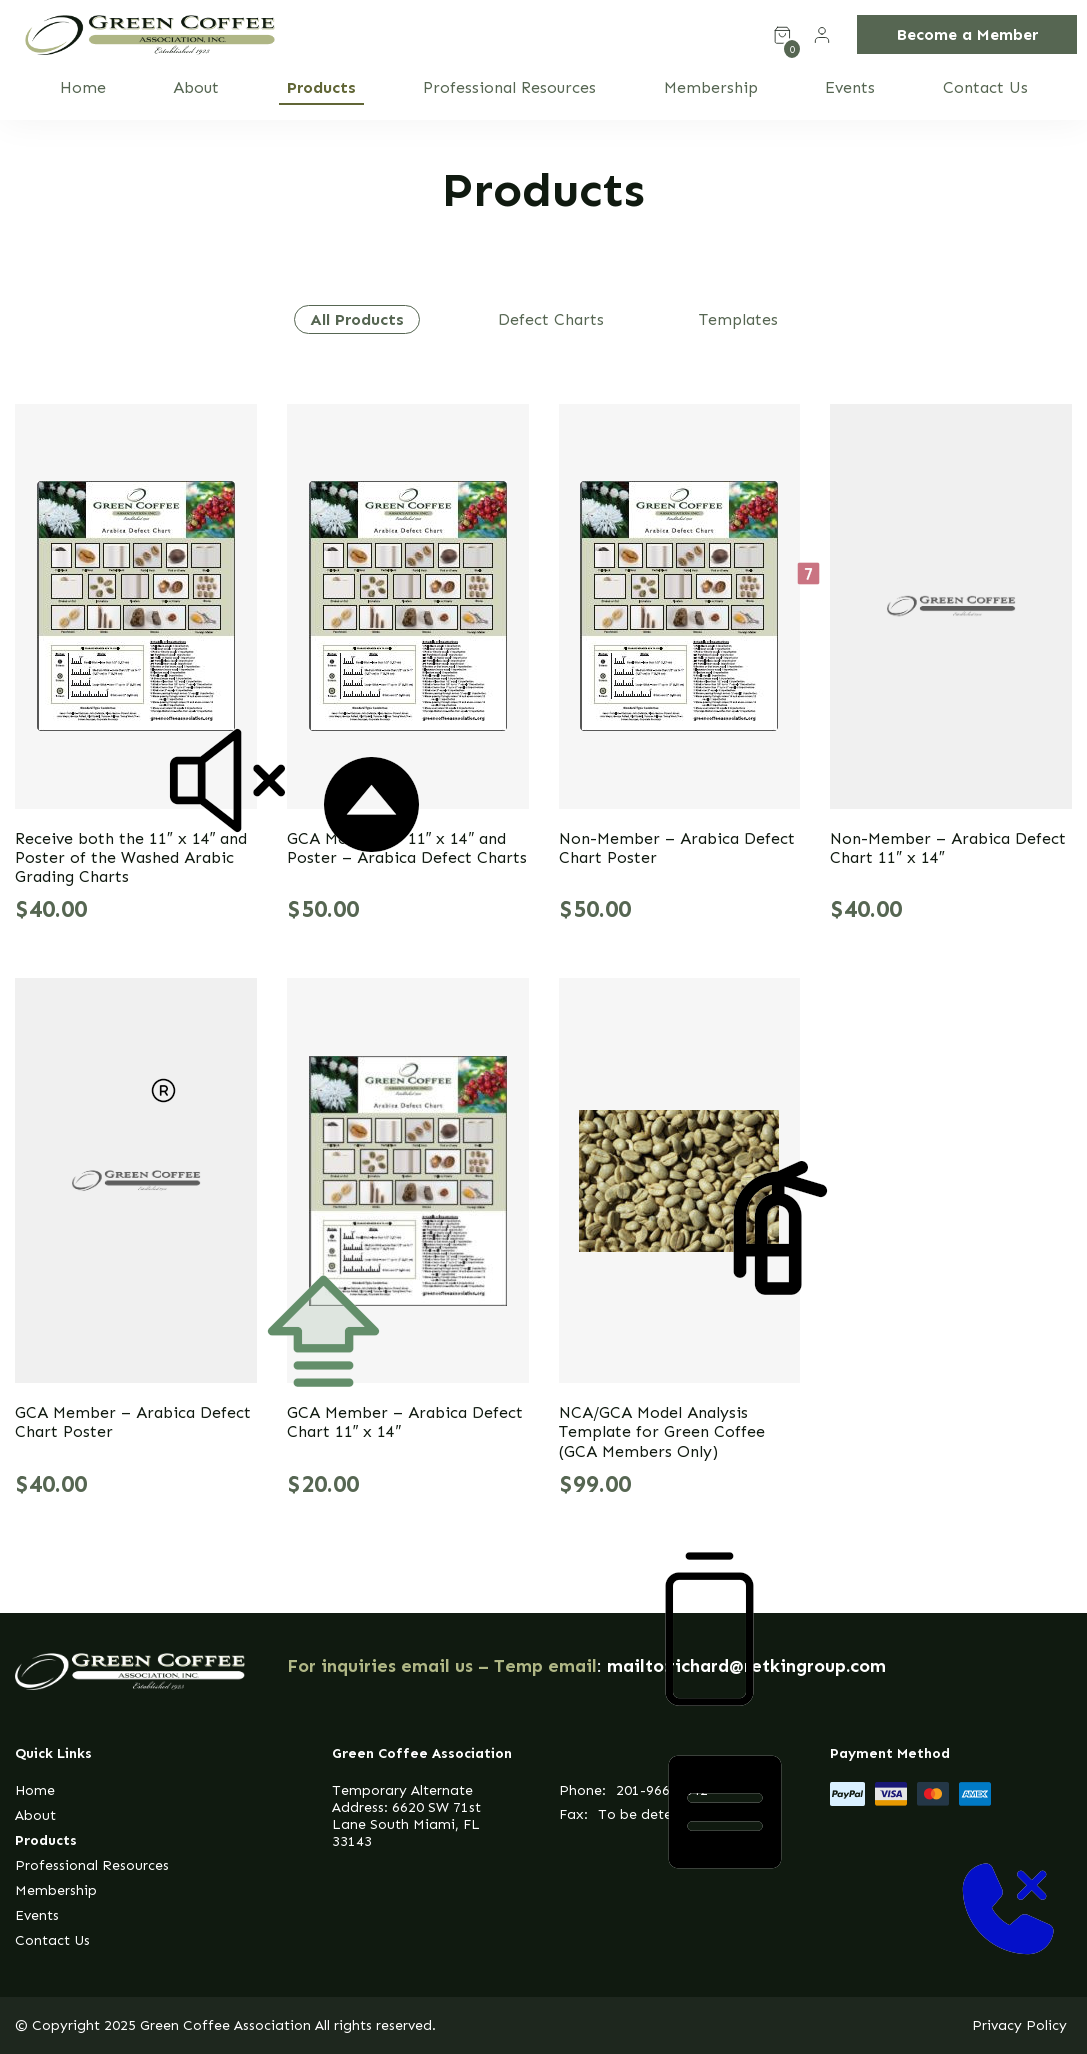 The width and height of the screenshot is (1087, 2054). I want to click on select or input the number seven, so click(808, 573).